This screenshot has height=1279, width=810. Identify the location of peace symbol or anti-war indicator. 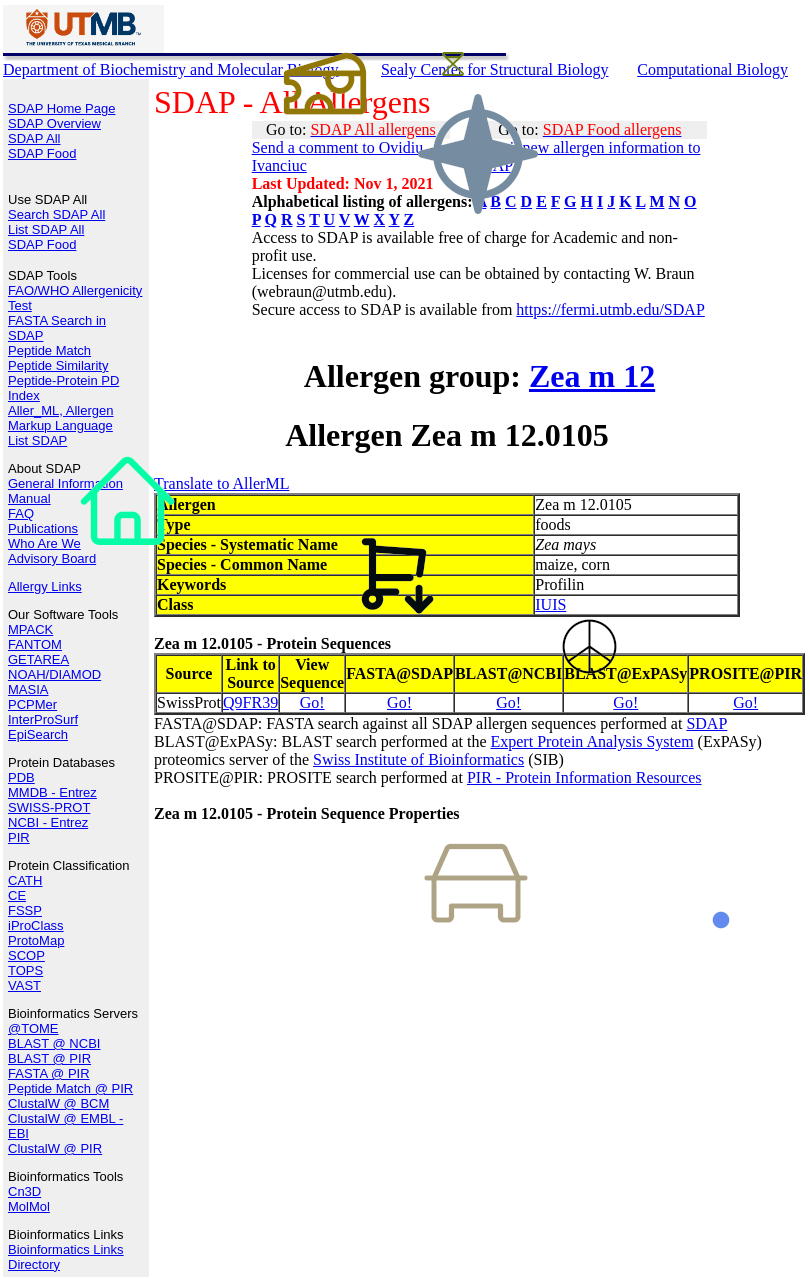
(589, 646).